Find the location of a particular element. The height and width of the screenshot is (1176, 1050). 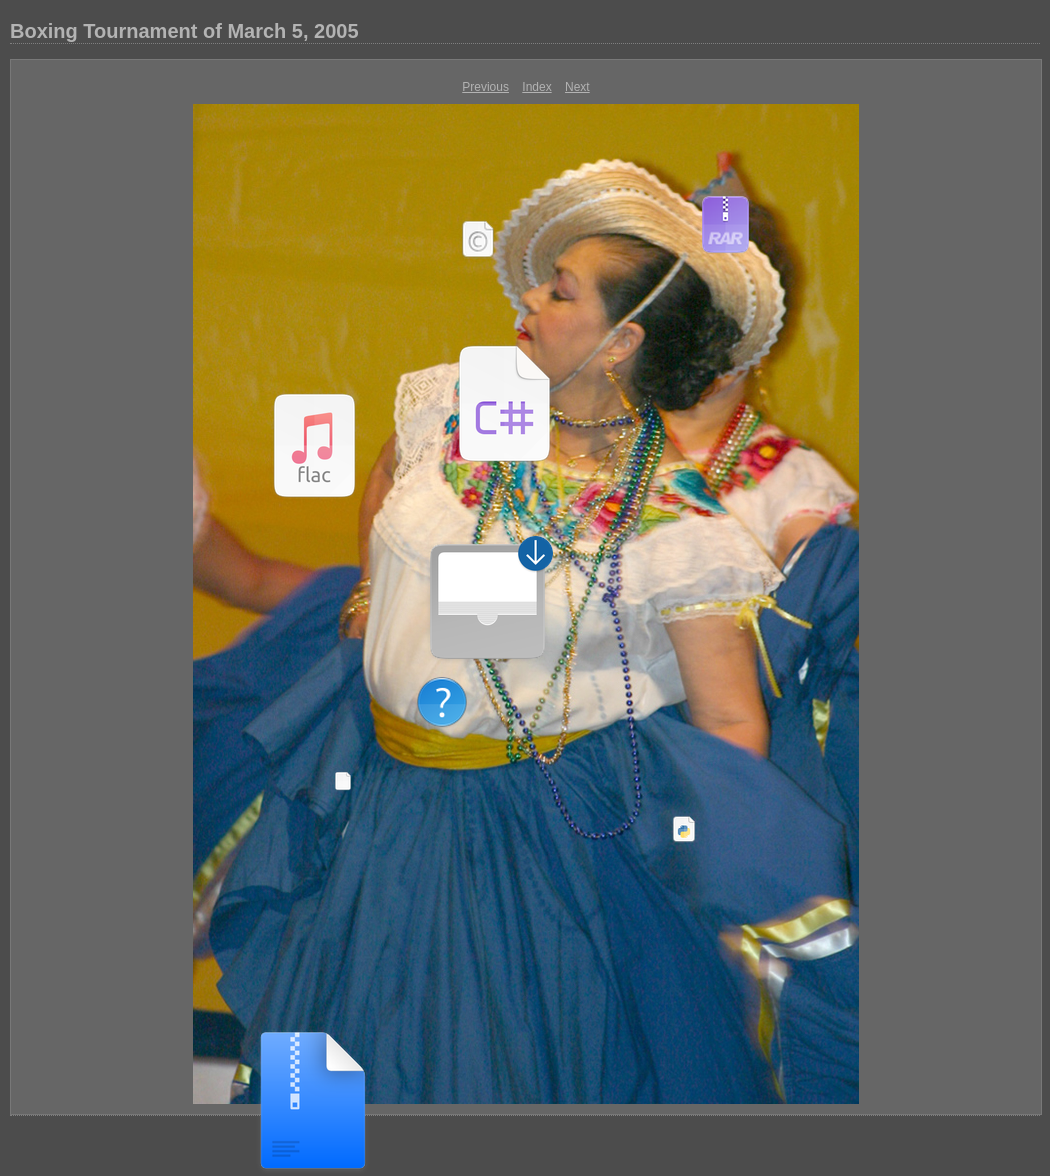

a compressed RAR archive file is located at coordinates (725, 224).